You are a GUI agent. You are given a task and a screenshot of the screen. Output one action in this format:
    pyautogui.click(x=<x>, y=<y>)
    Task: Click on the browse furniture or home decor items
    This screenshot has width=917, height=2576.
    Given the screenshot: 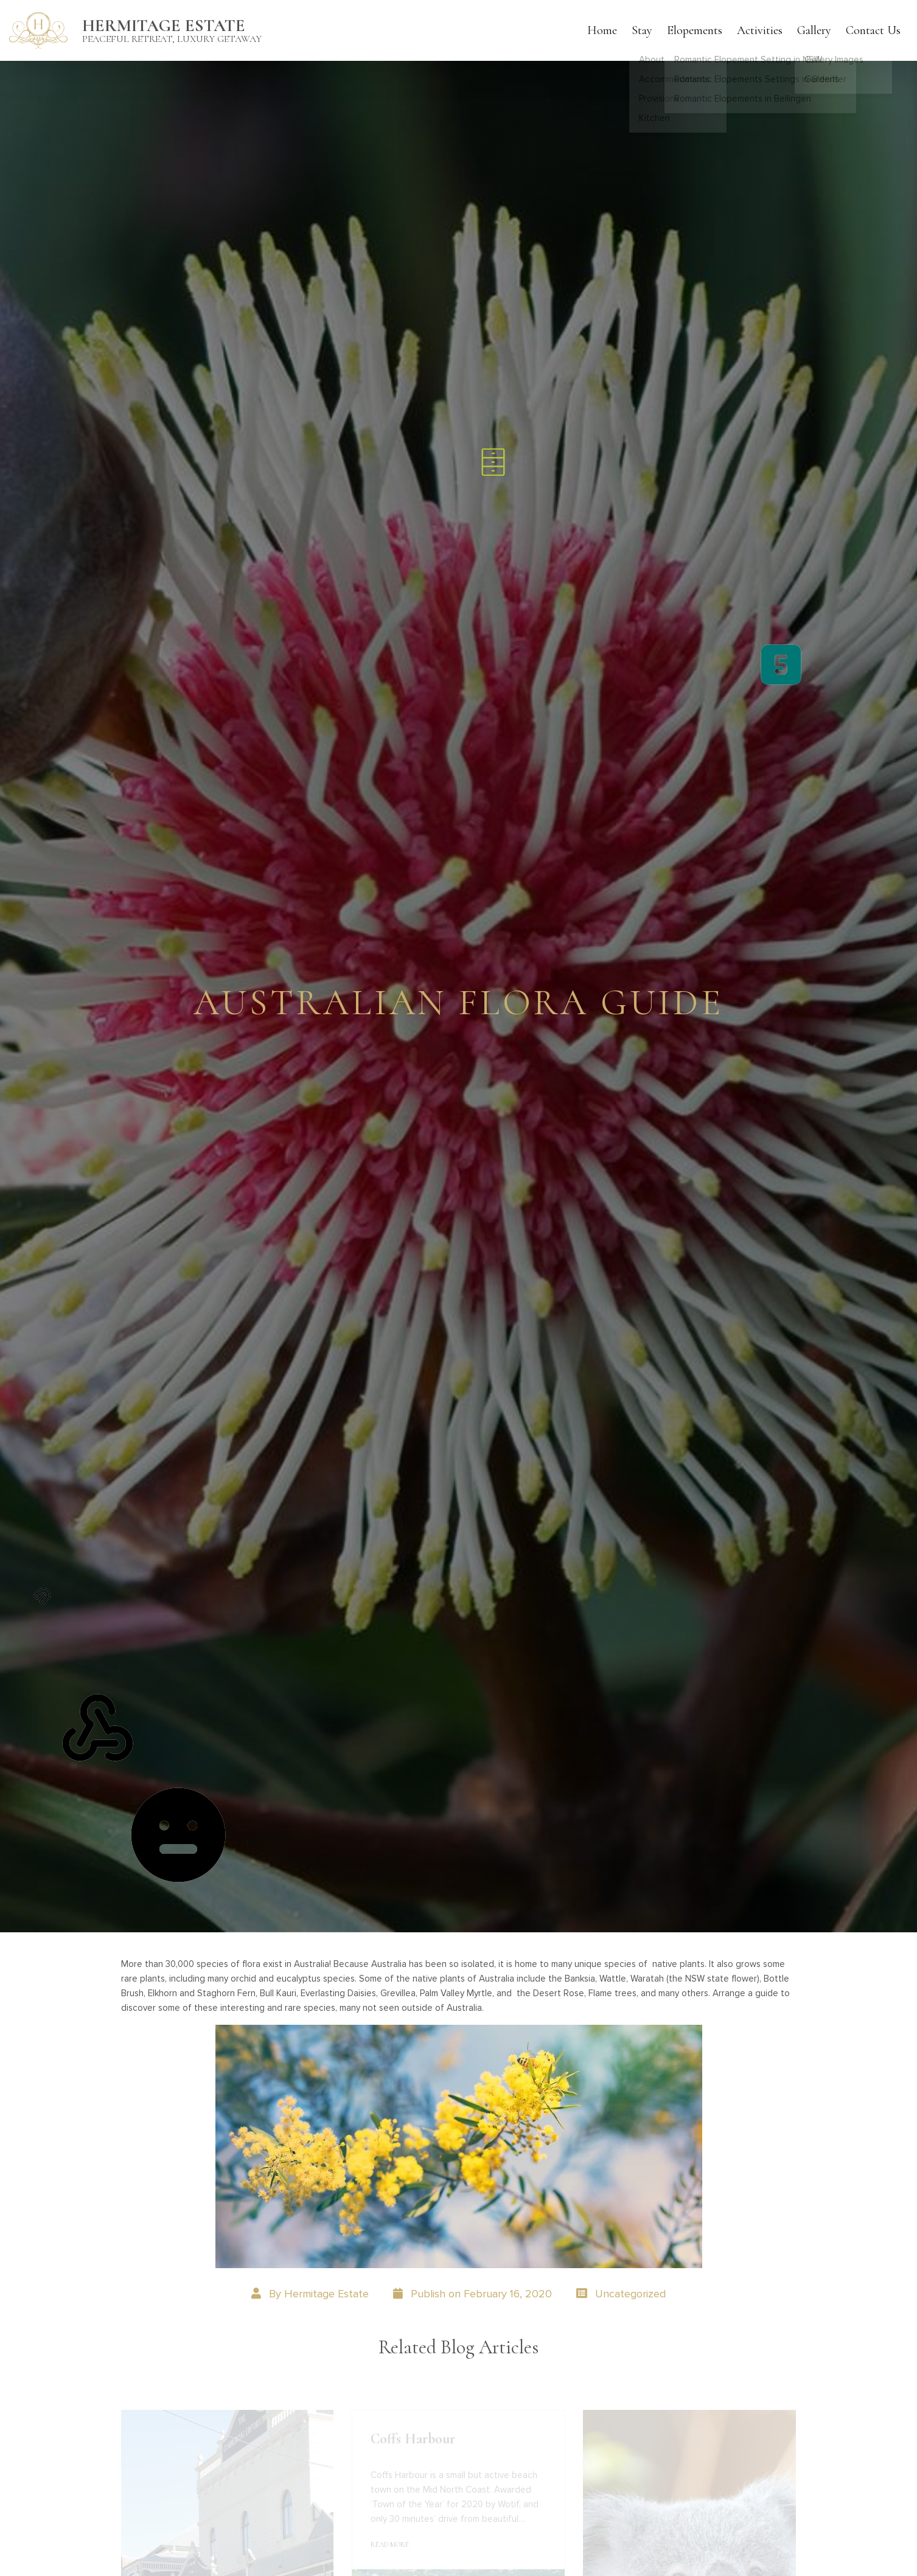 What is the action you would take?
    pyautogui.click(x=493, y=462)
    